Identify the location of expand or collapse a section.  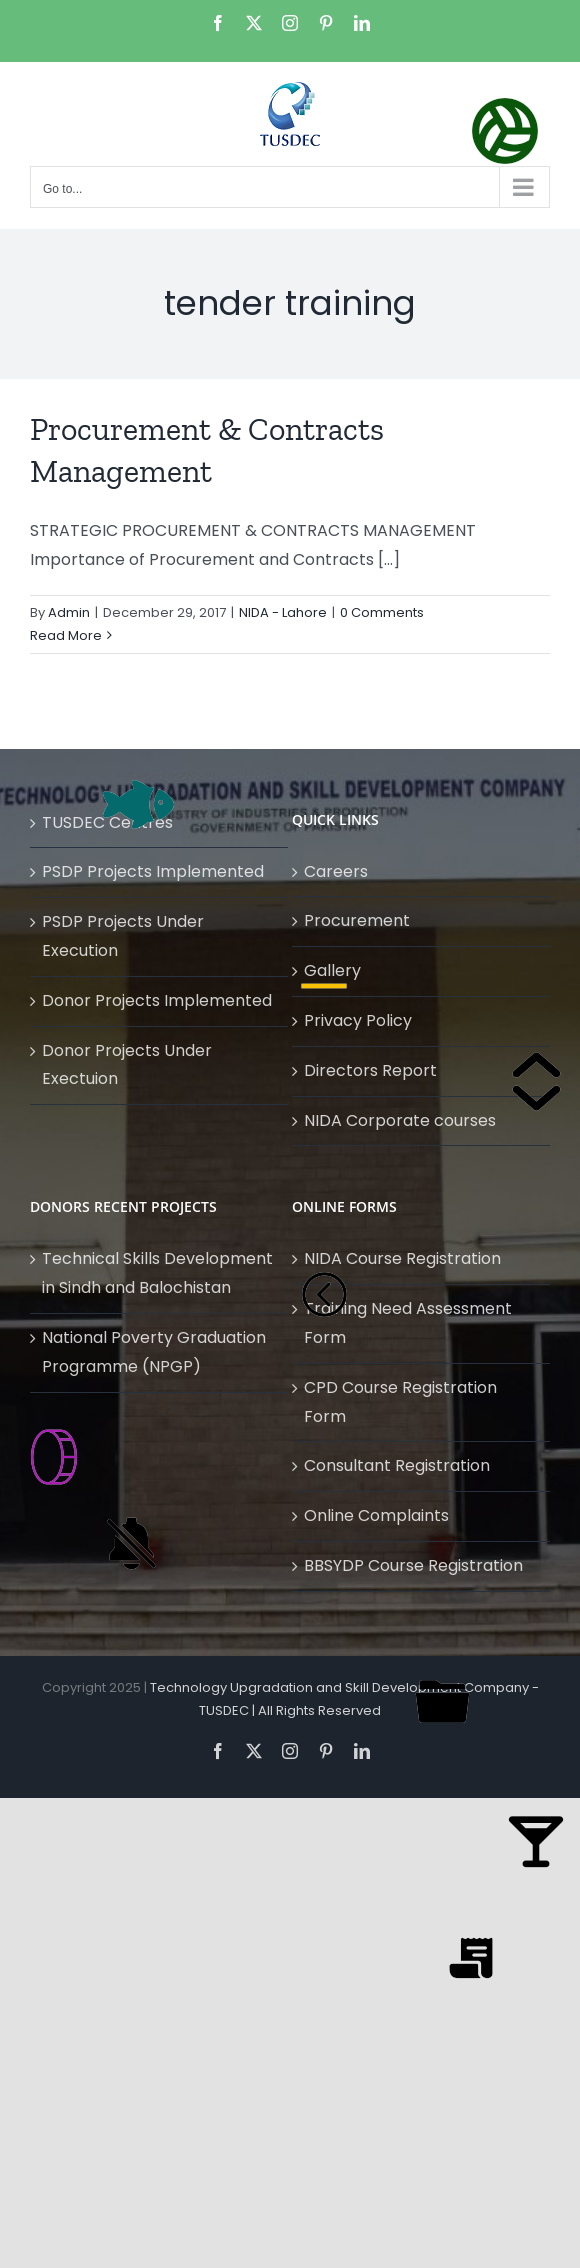
(536, 1081).